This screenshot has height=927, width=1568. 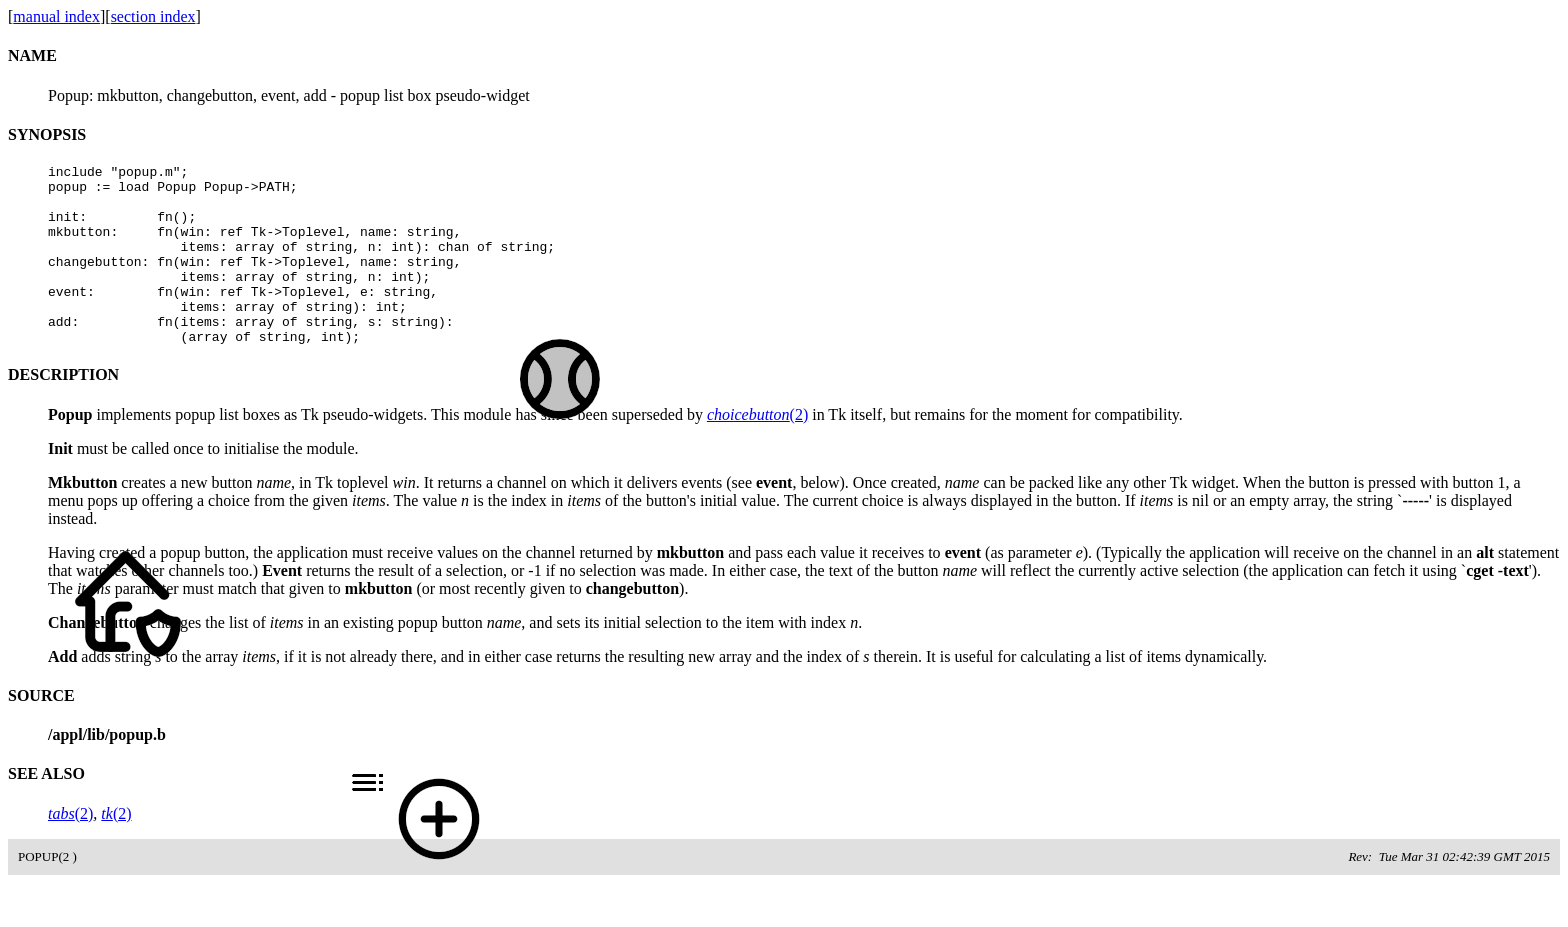 What do you see at coordinates (560, 379) in the screenshot?
I see `access baseball scores and updates` at bounding box center [560, 379].